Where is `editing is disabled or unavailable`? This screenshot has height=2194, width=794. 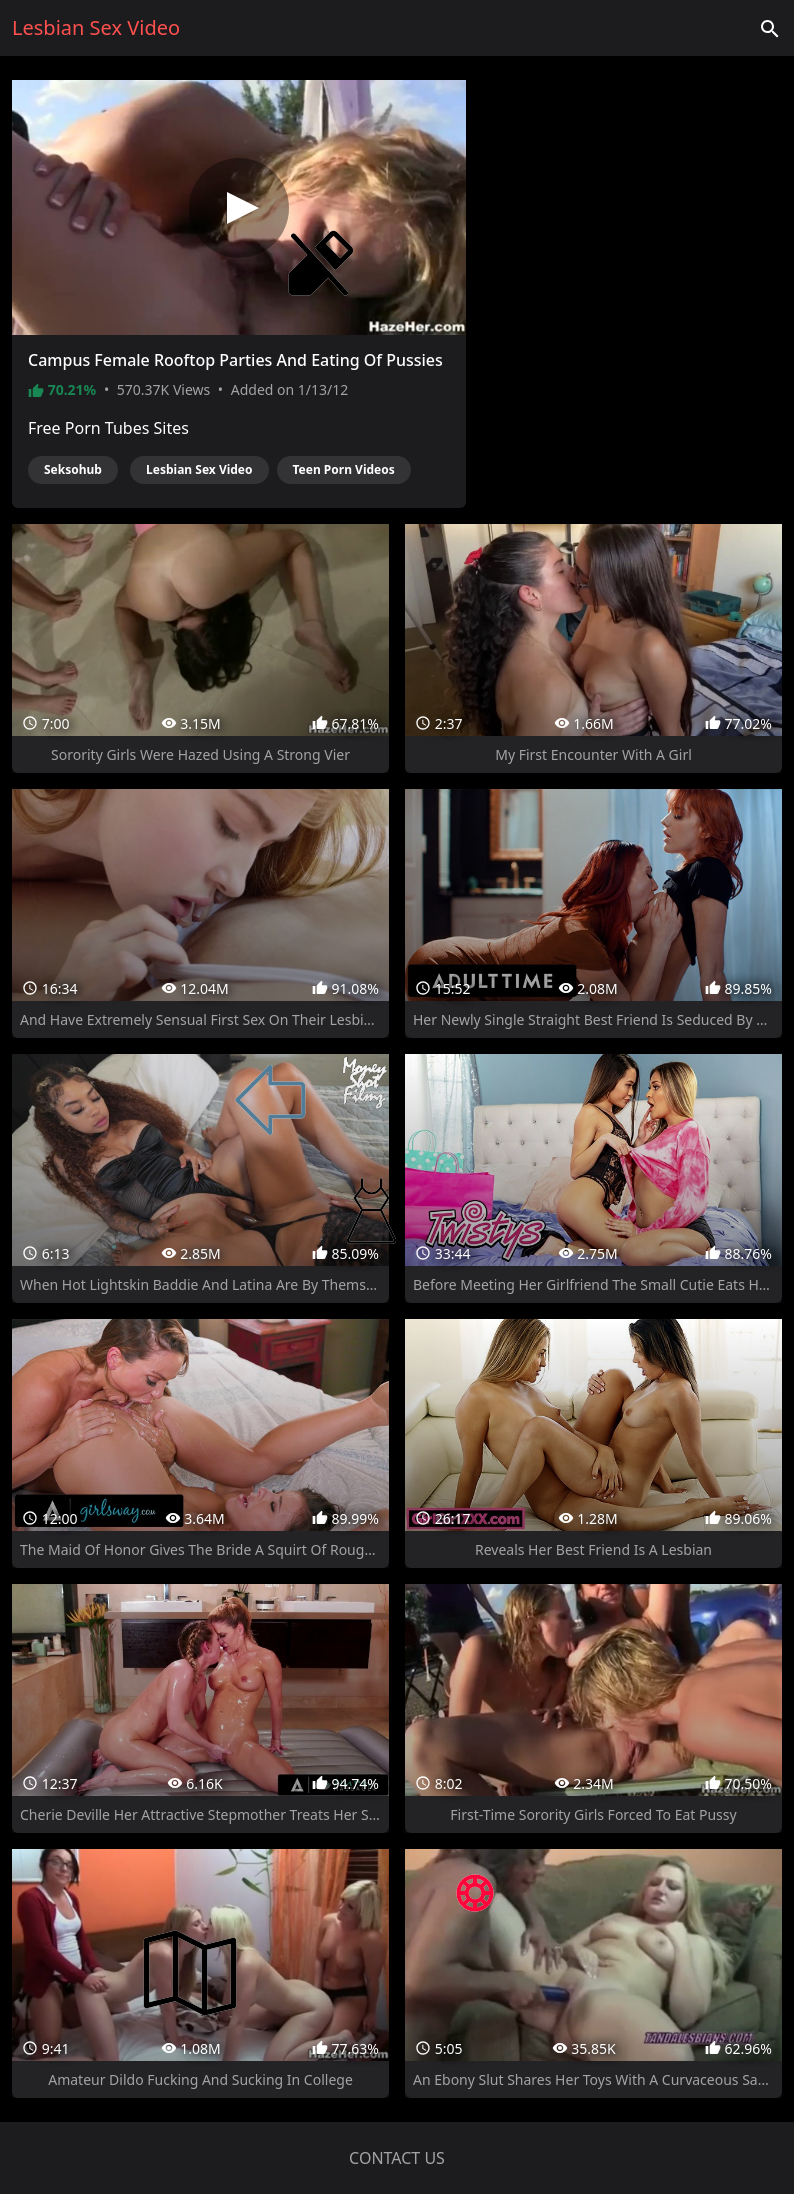 editing is disabled or unavailable is located at coordinates (319, 264).